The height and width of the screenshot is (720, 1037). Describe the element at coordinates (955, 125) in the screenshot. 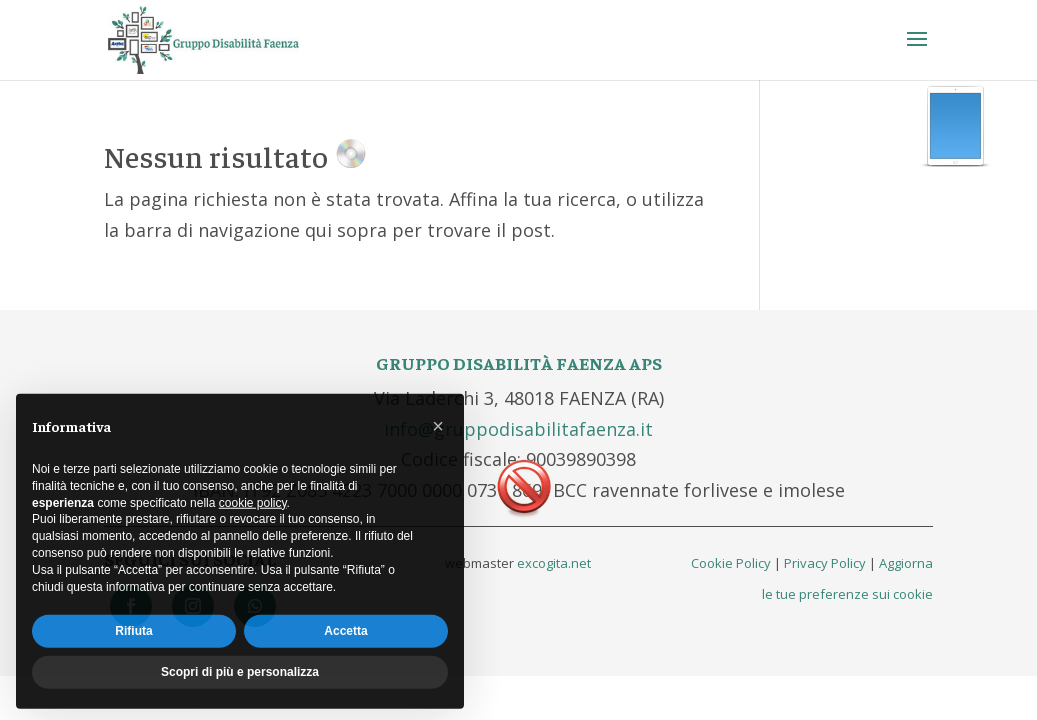

I see `manage connected iPad device` at that location.